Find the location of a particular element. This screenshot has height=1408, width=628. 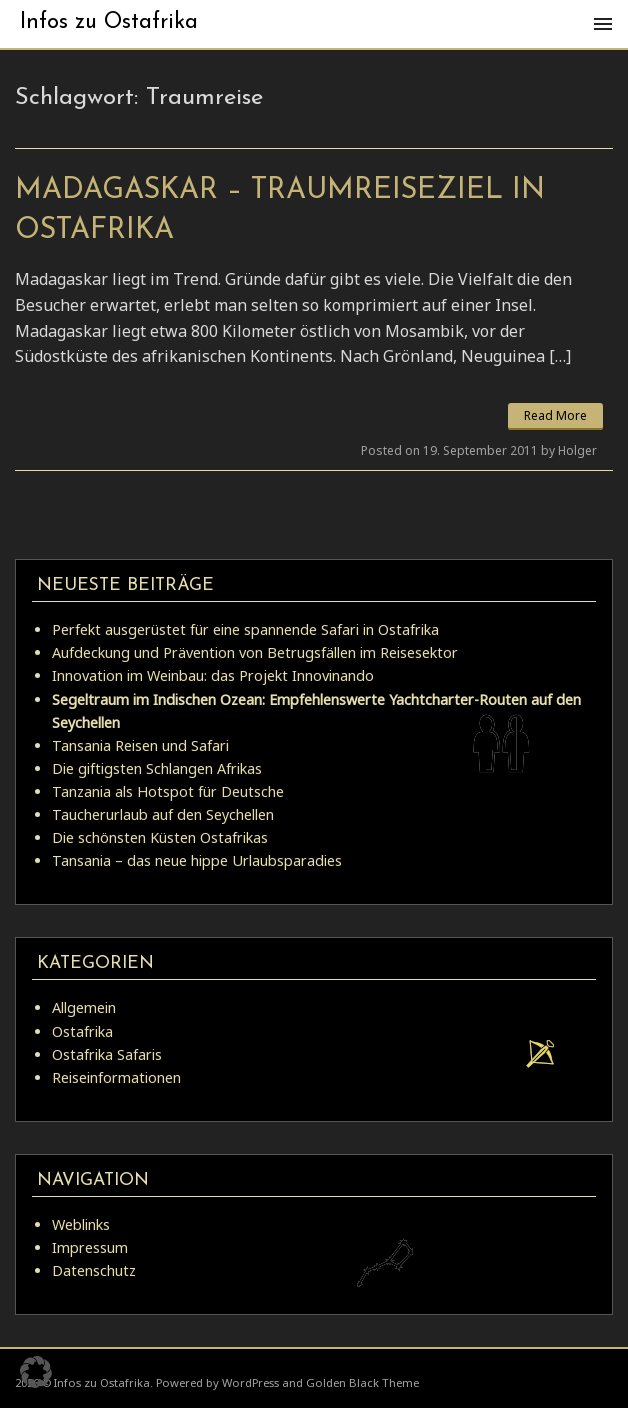

toggle between two modes or perspectives is located at coordinates (501, 743).